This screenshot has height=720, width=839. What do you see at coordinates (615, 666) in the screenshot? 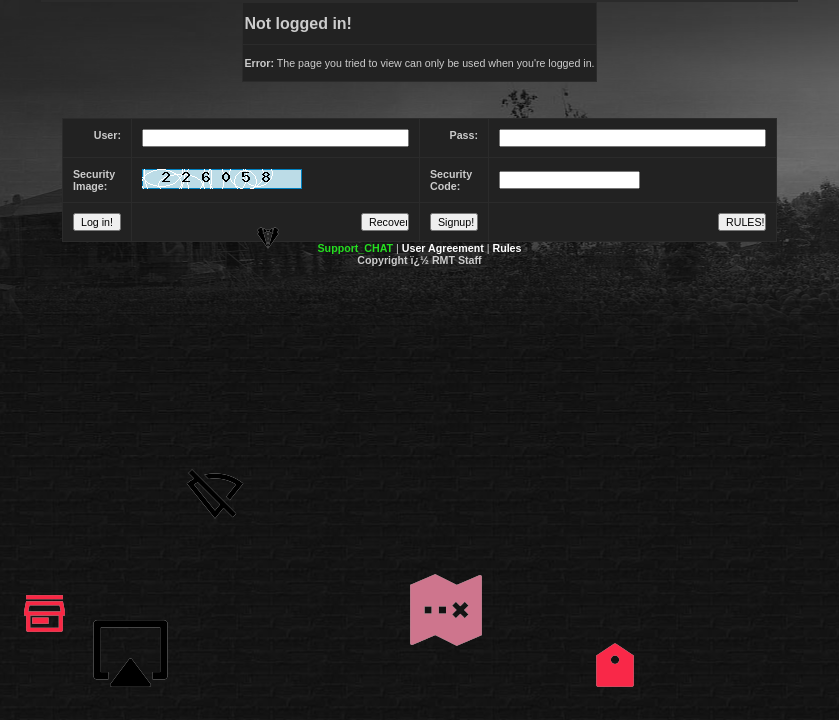
I see `navigate to home screen` at bounding box center [615, 666].